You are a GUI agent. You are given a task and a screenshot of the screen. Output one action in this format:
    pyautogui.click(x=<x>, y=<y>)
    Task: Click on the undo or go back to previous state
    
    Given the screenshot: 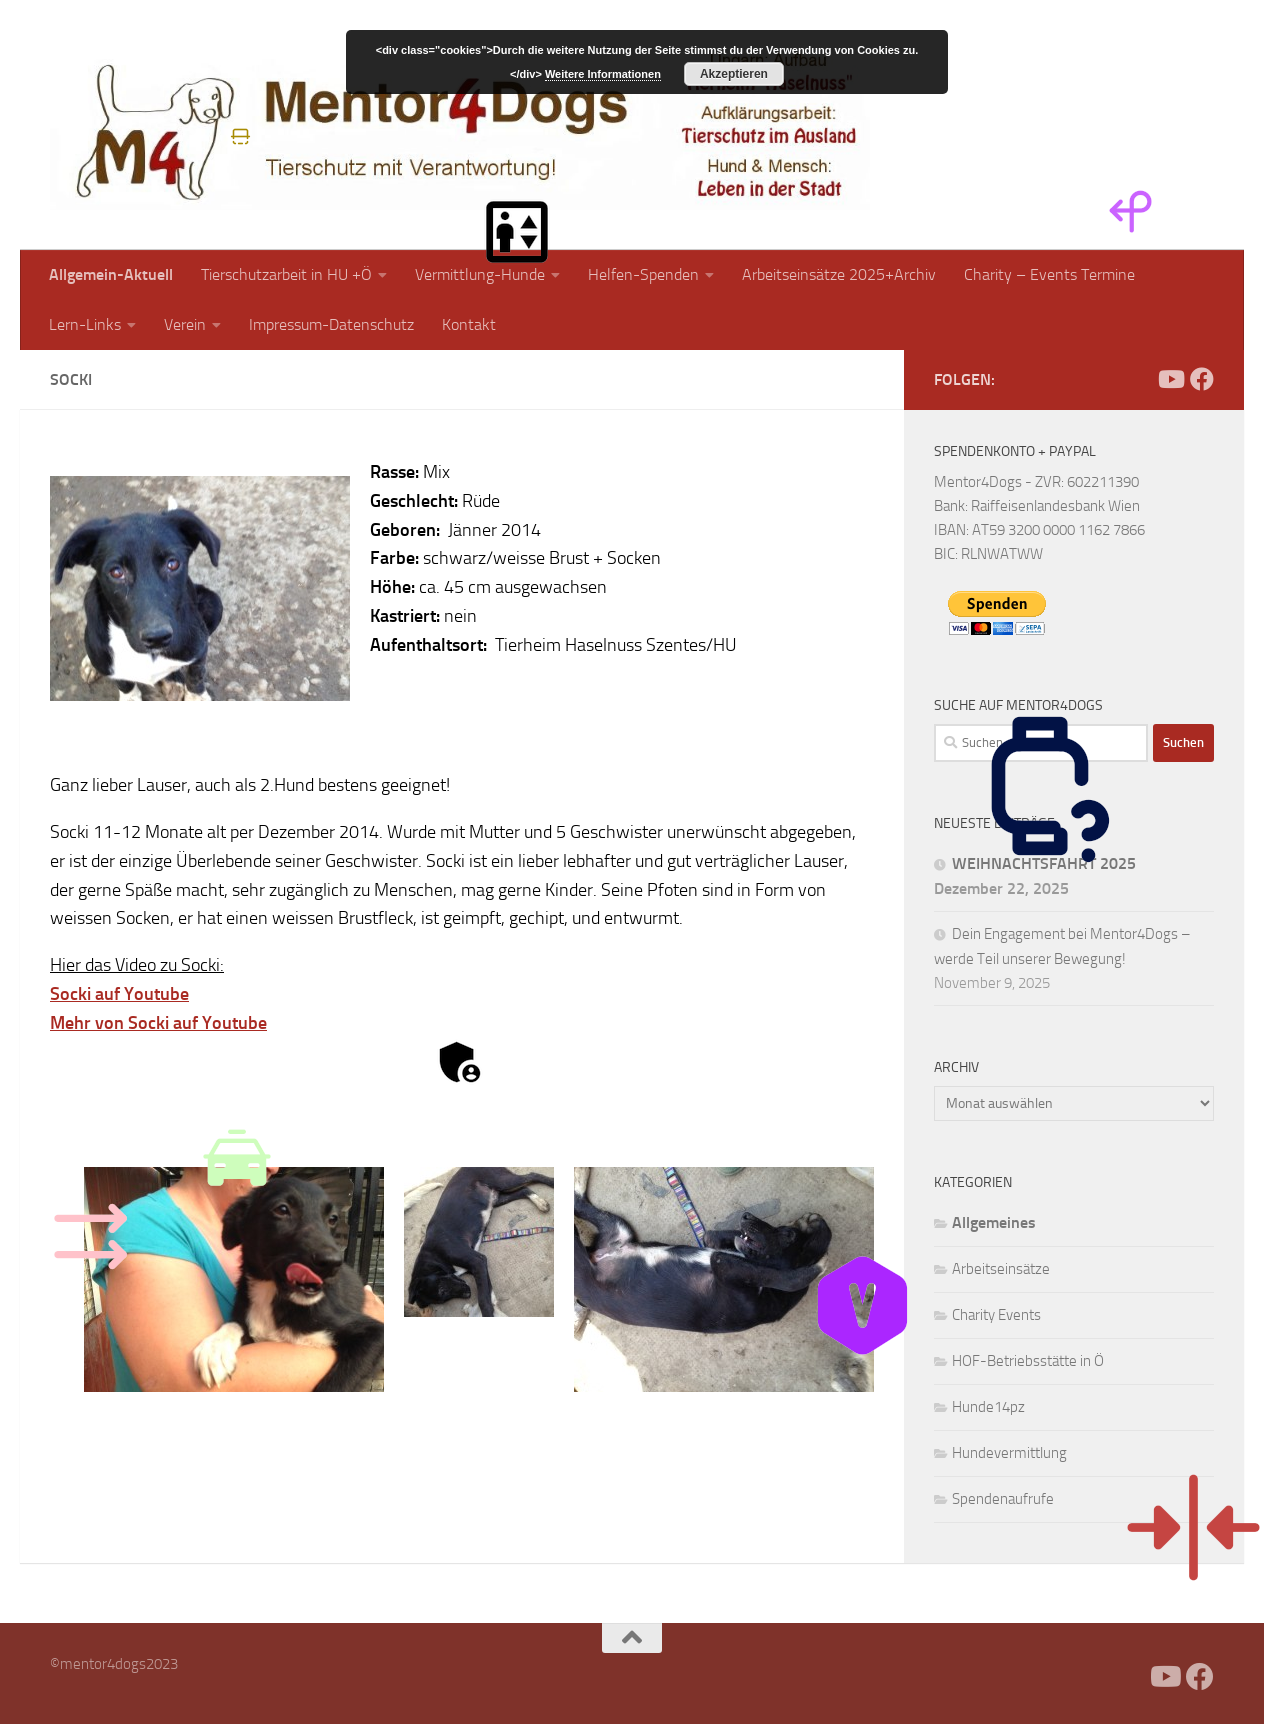 What is the action you would take?
    pyautogui.click(x=1129, y=210)
    